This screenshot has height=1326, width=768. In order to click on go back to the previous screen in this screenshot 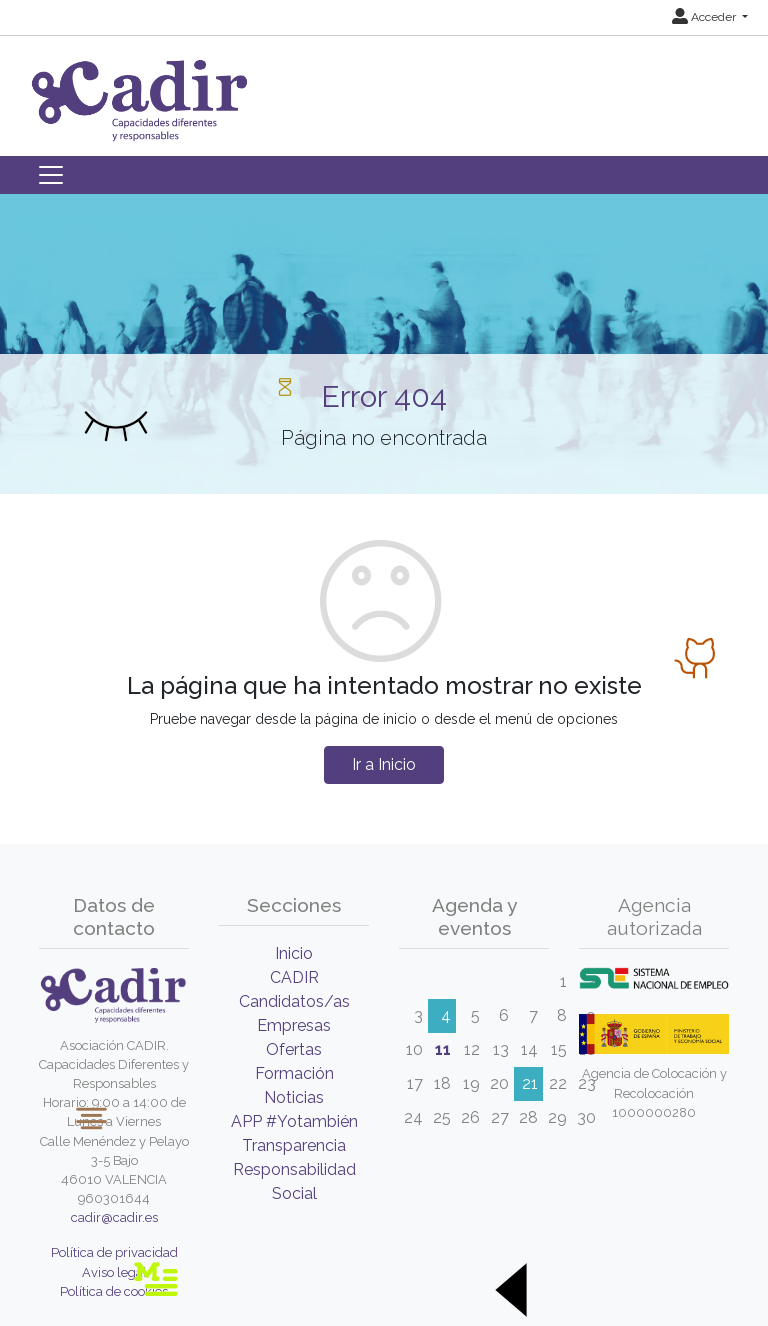, I will do `click(511, 1290)`.